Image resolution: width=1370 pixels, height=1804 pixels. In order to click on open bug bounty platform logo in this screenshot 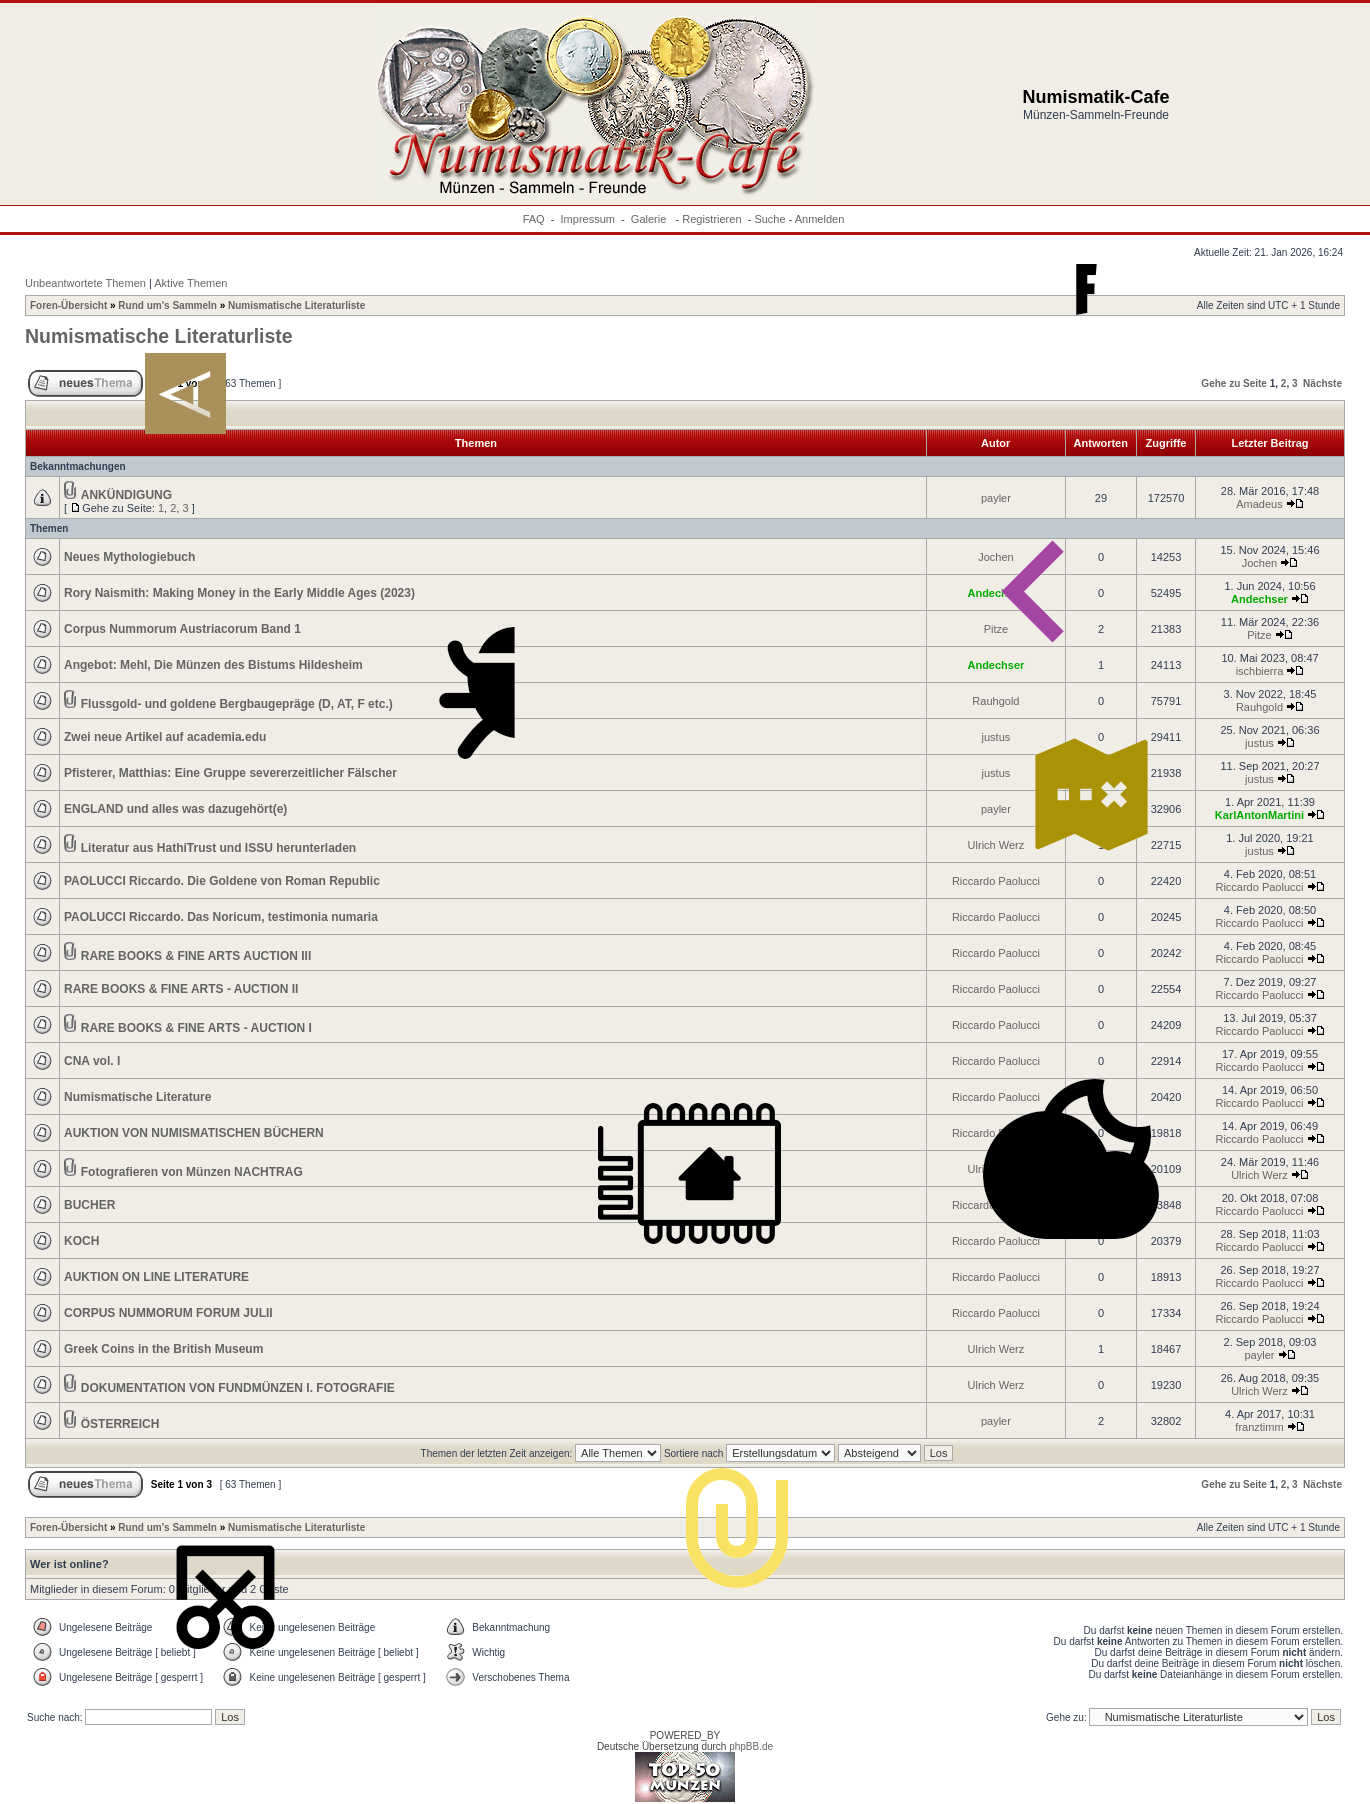, I will do `click(477, 693)`.